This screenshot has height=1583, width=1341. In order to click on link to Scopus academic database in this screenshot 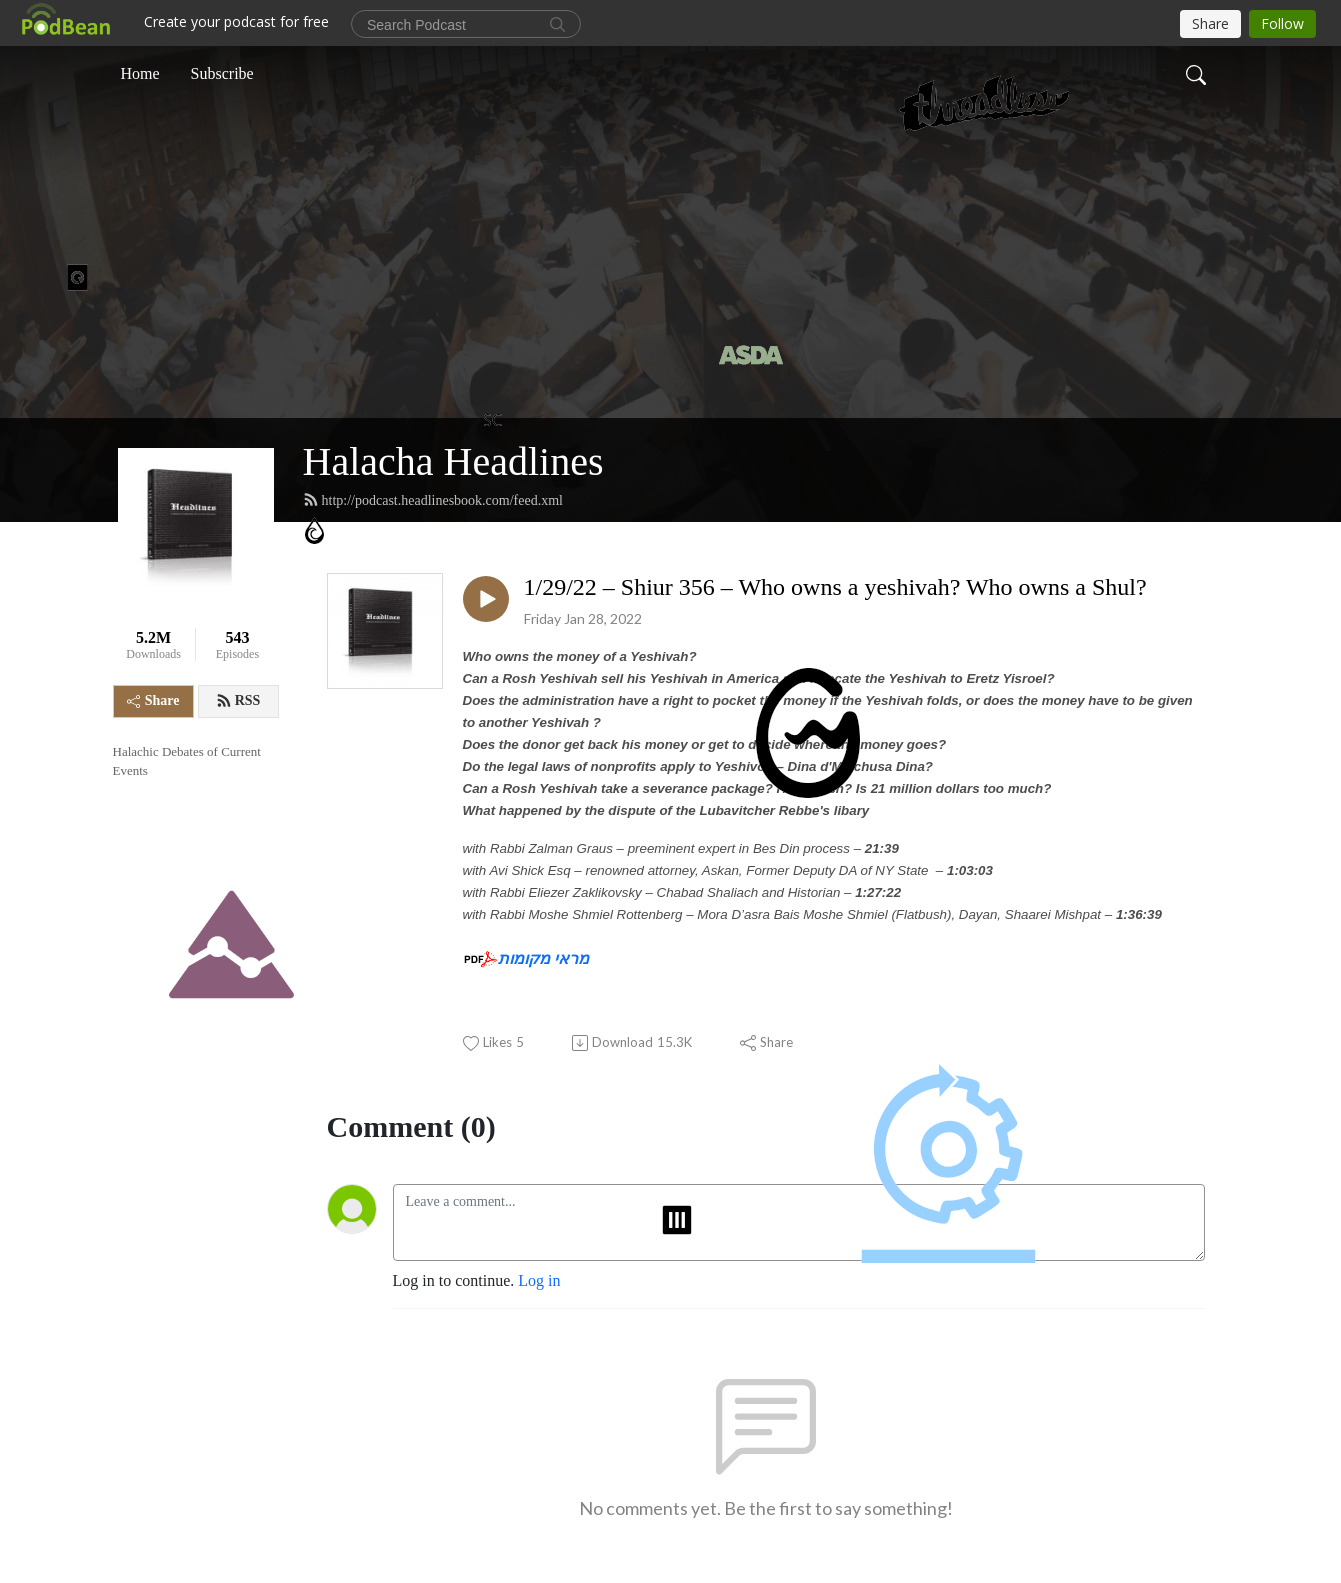, I will do `click(493, 420)`.